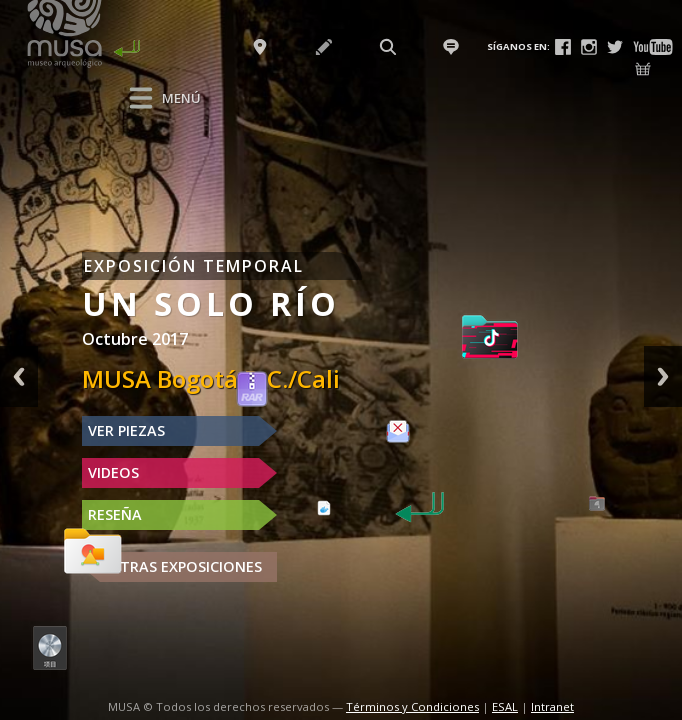 Image resolution: width=682 pixels, height=720 pixels. What do you see at coordinates (489, 338) in the screenshot?
I see `open folder containing TikTok downloads or saved videos` at bounding box center [489, 338].